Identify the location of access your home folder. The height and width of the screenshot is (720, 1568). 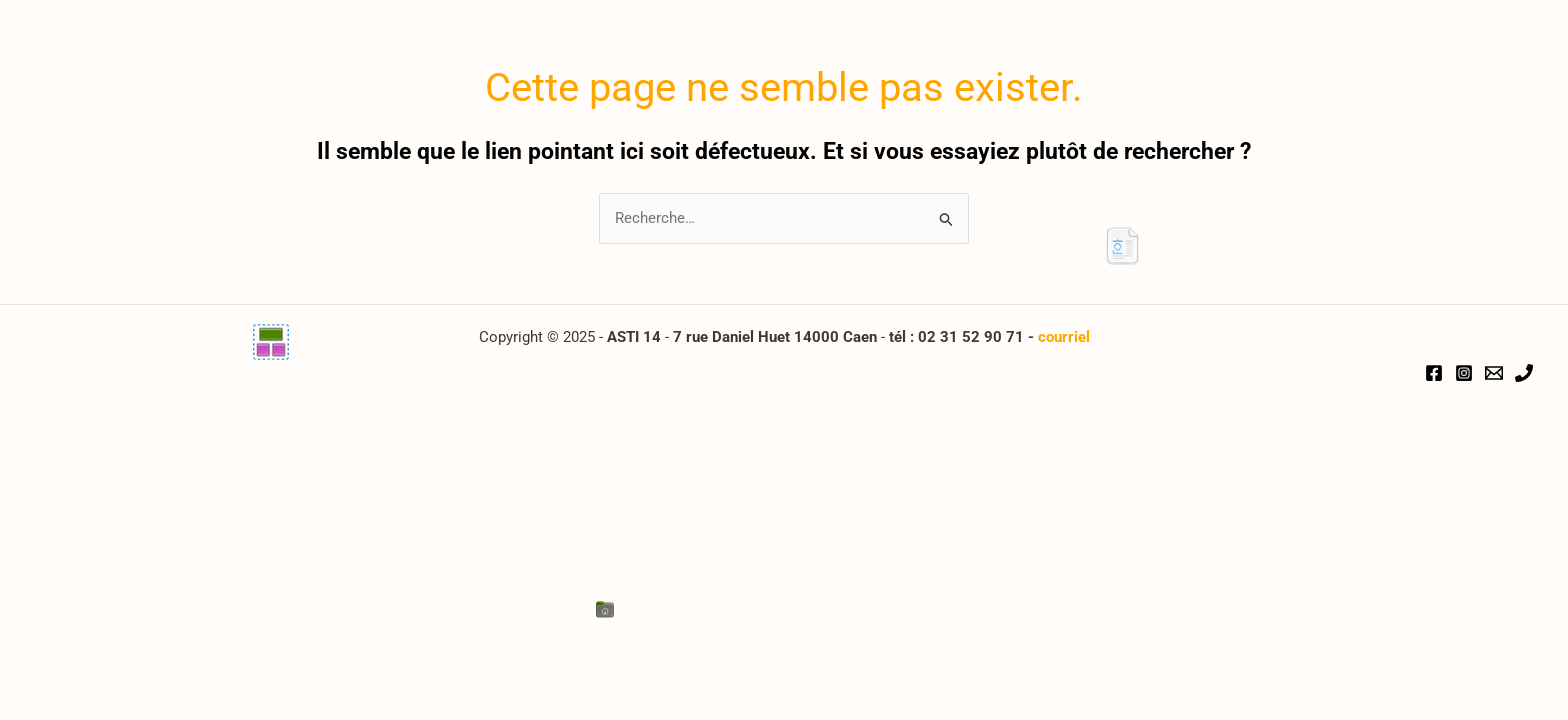
(605, 609).